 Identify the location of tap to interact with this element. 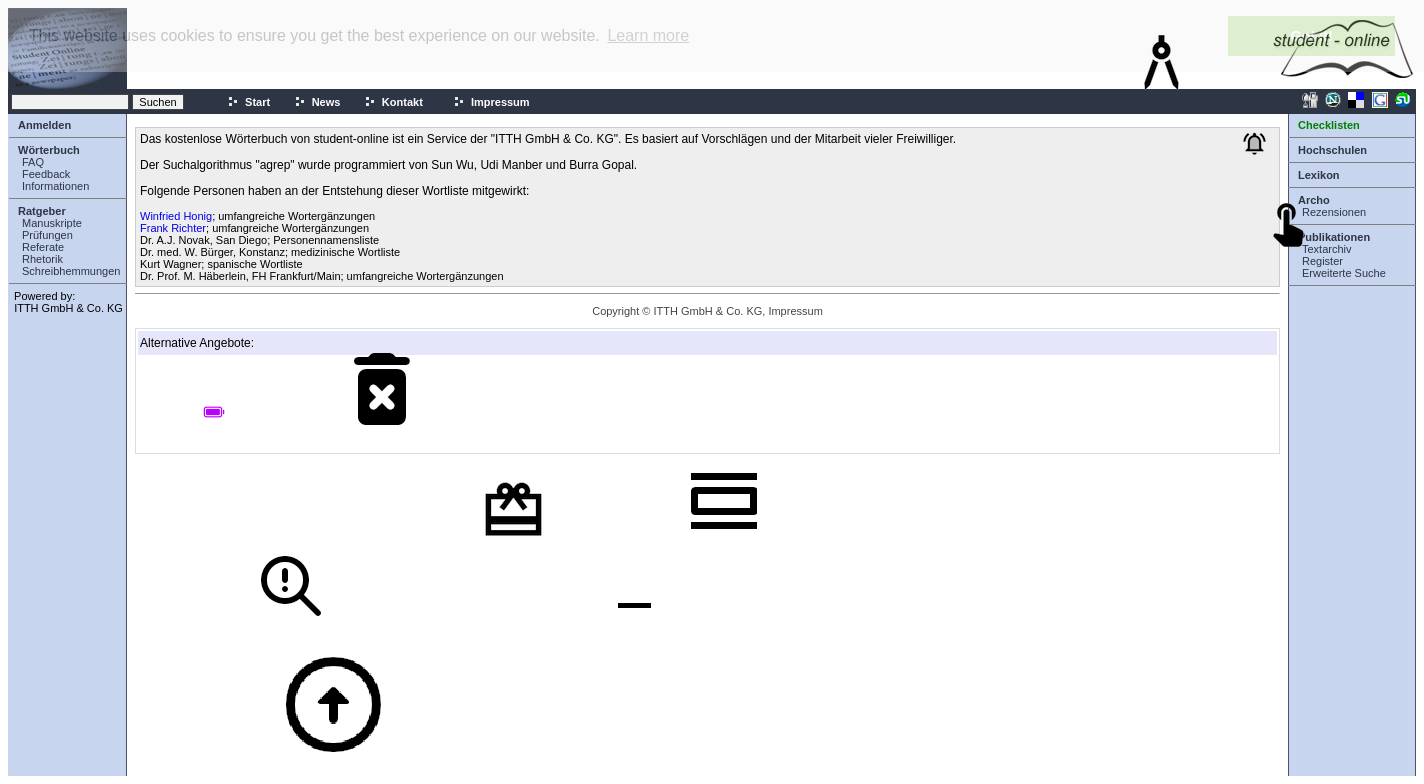
(1288, 226).